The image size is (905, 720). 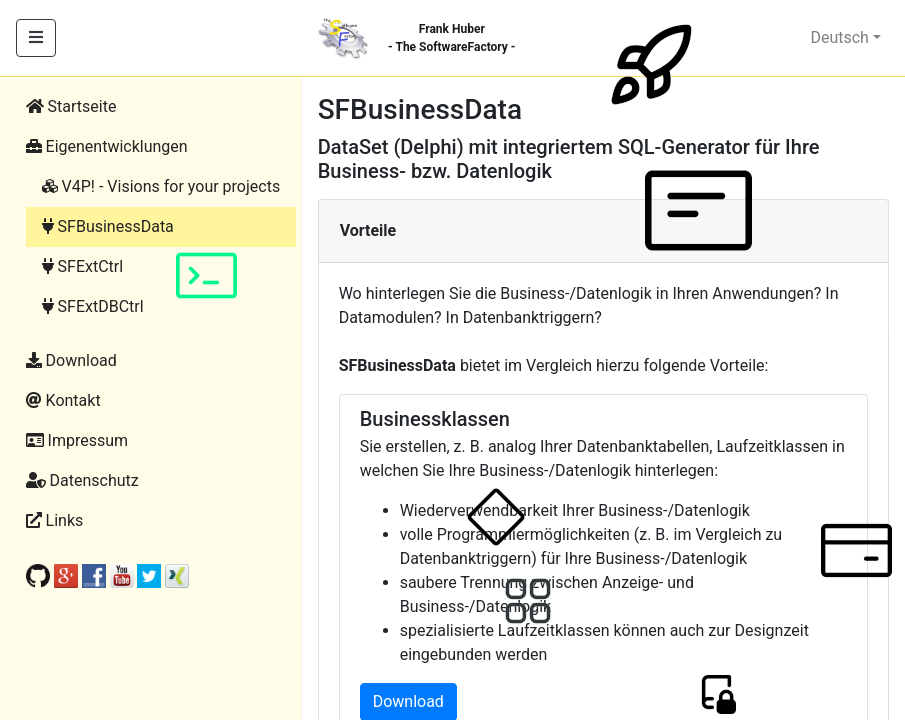 I want to click on indicates premium or pro feature, so click(x=496, y=517).